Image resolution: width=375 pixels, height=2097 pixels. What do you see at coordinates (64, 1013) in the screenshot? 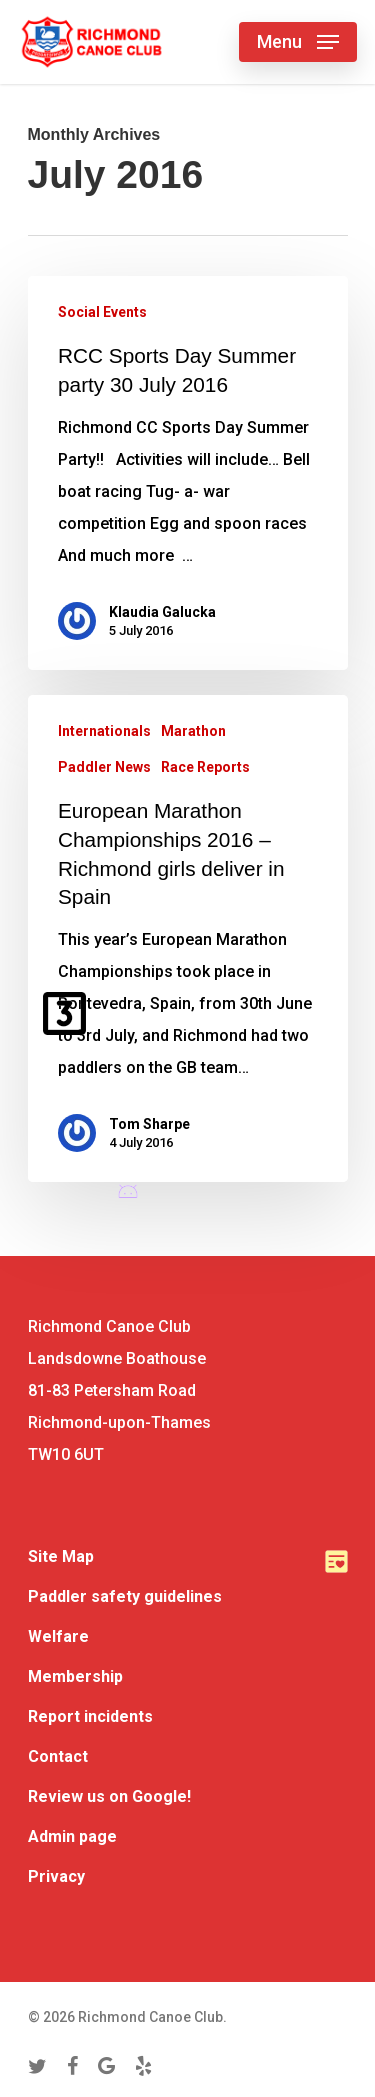
I see `indicates step three in a numbered sequence` at bounding box center [64, 1013].